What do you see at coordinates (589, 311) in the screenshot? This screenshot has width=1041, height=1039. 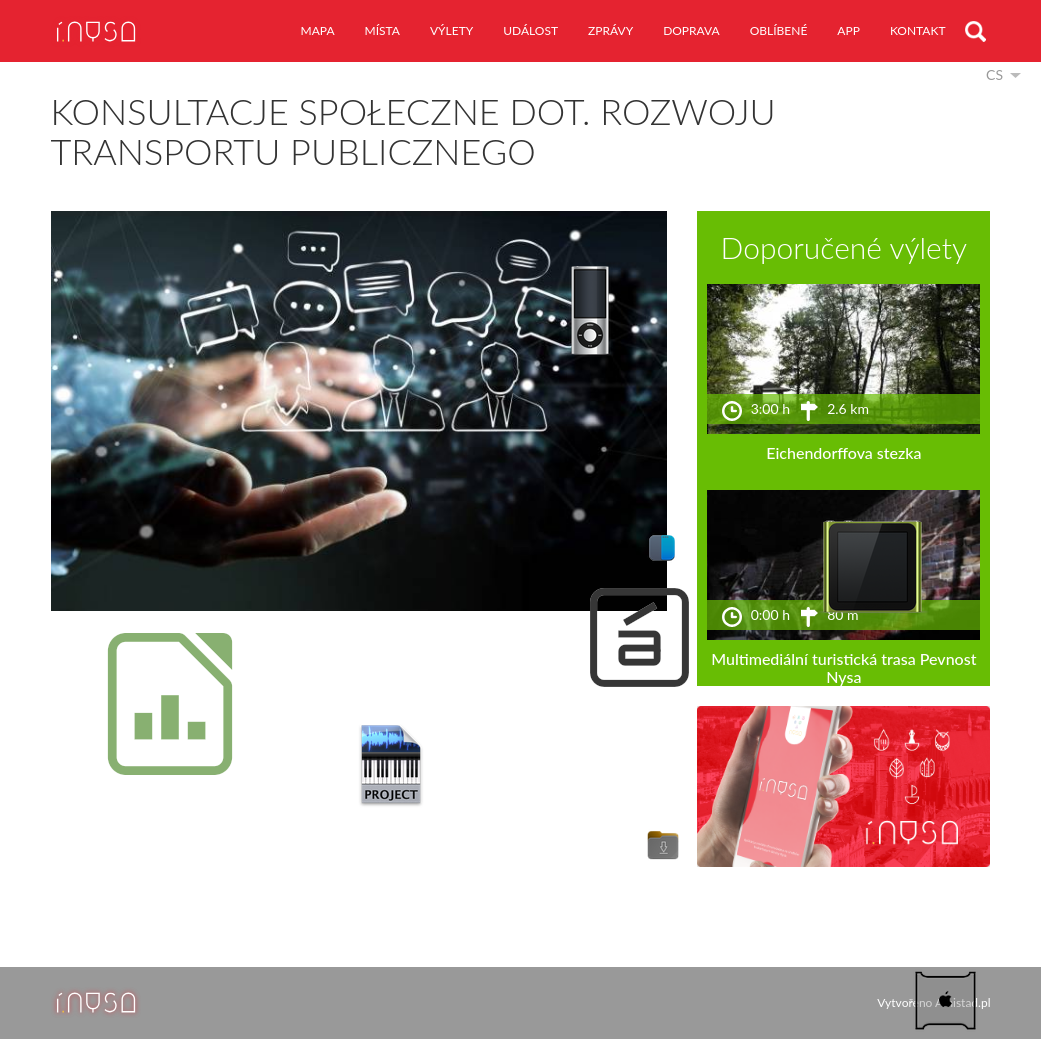 I see `iPod nano device in your connected devices` at bounding box center [589, 311].